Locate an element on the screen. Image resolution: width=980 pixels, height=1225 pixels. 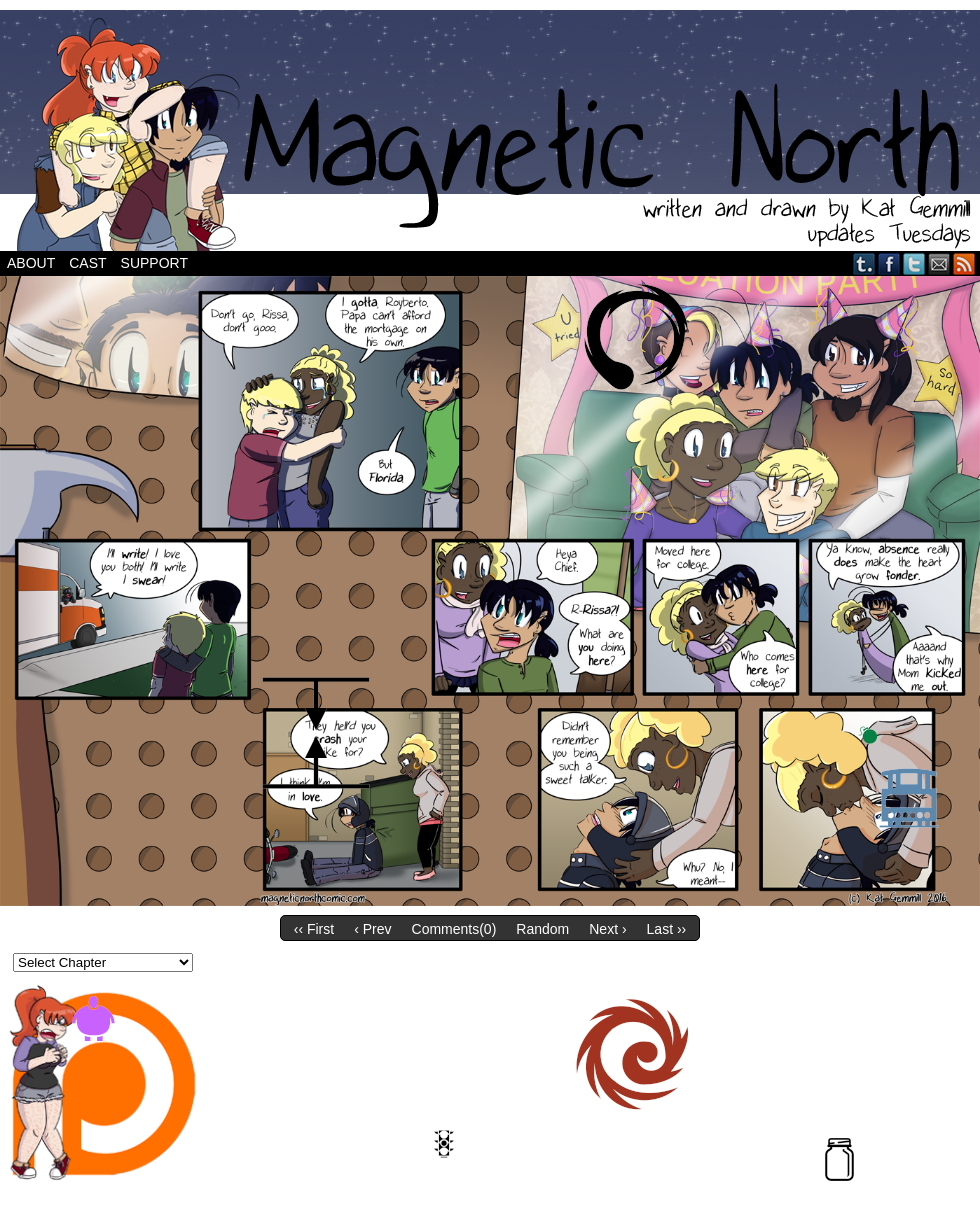
join a game or session is located at coordinates (316, 733).